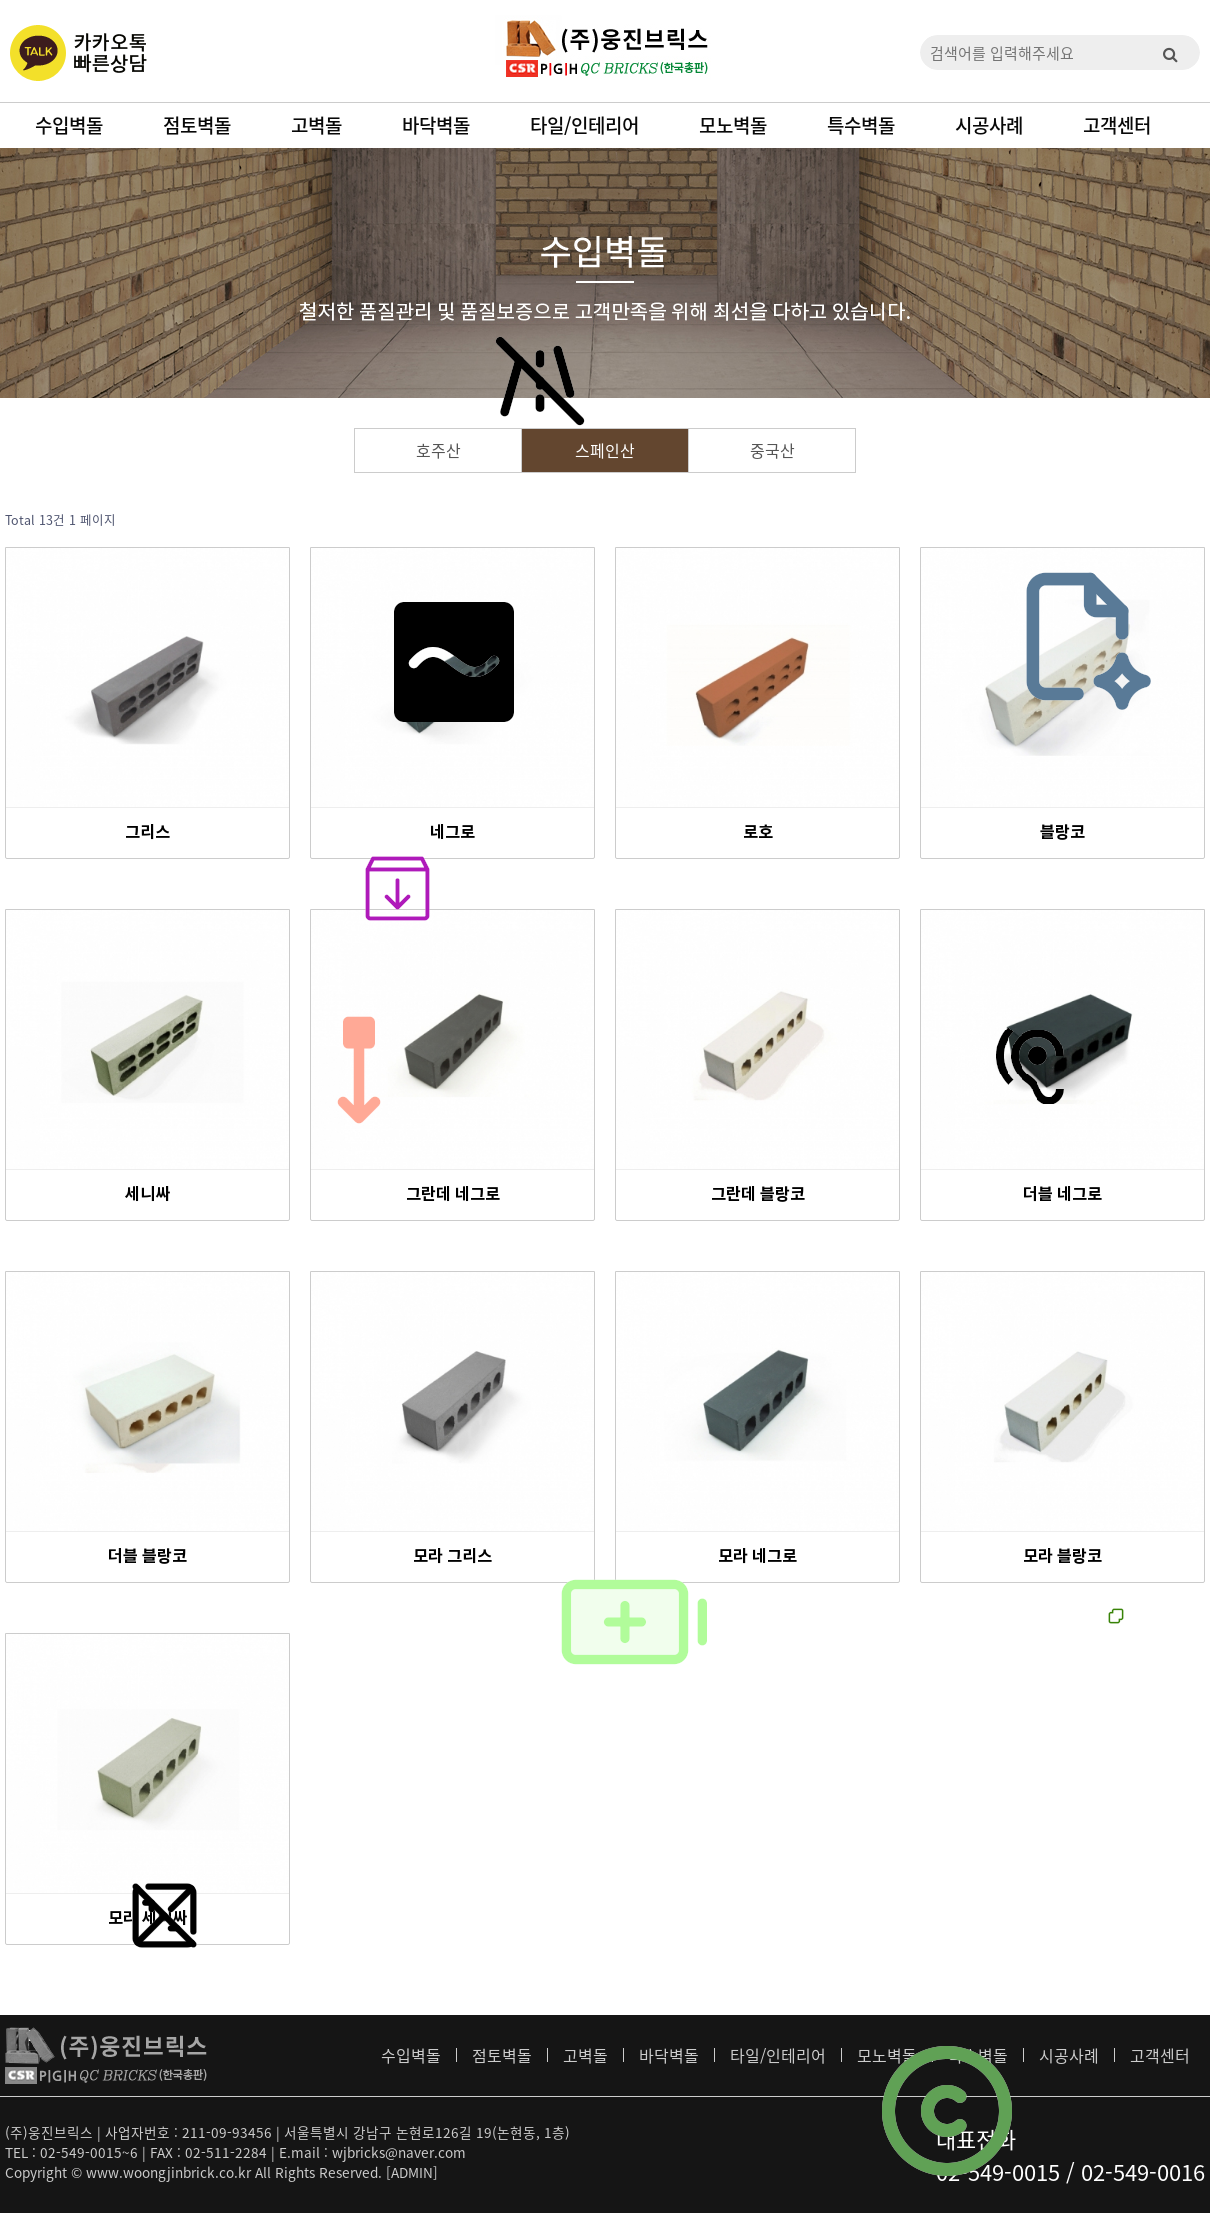 This screenshot has height=2213, width=1210. I want to click on download or save content, so click(359, 1070).